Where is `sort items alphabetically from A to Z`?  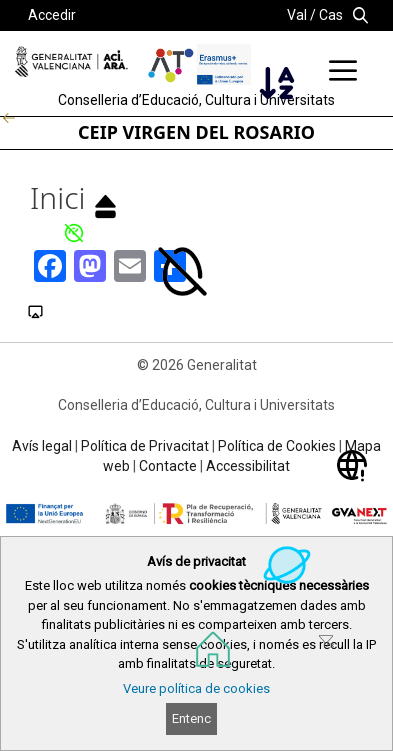 sort items alphabetically from A to Z is located at coordinates (277, 83).